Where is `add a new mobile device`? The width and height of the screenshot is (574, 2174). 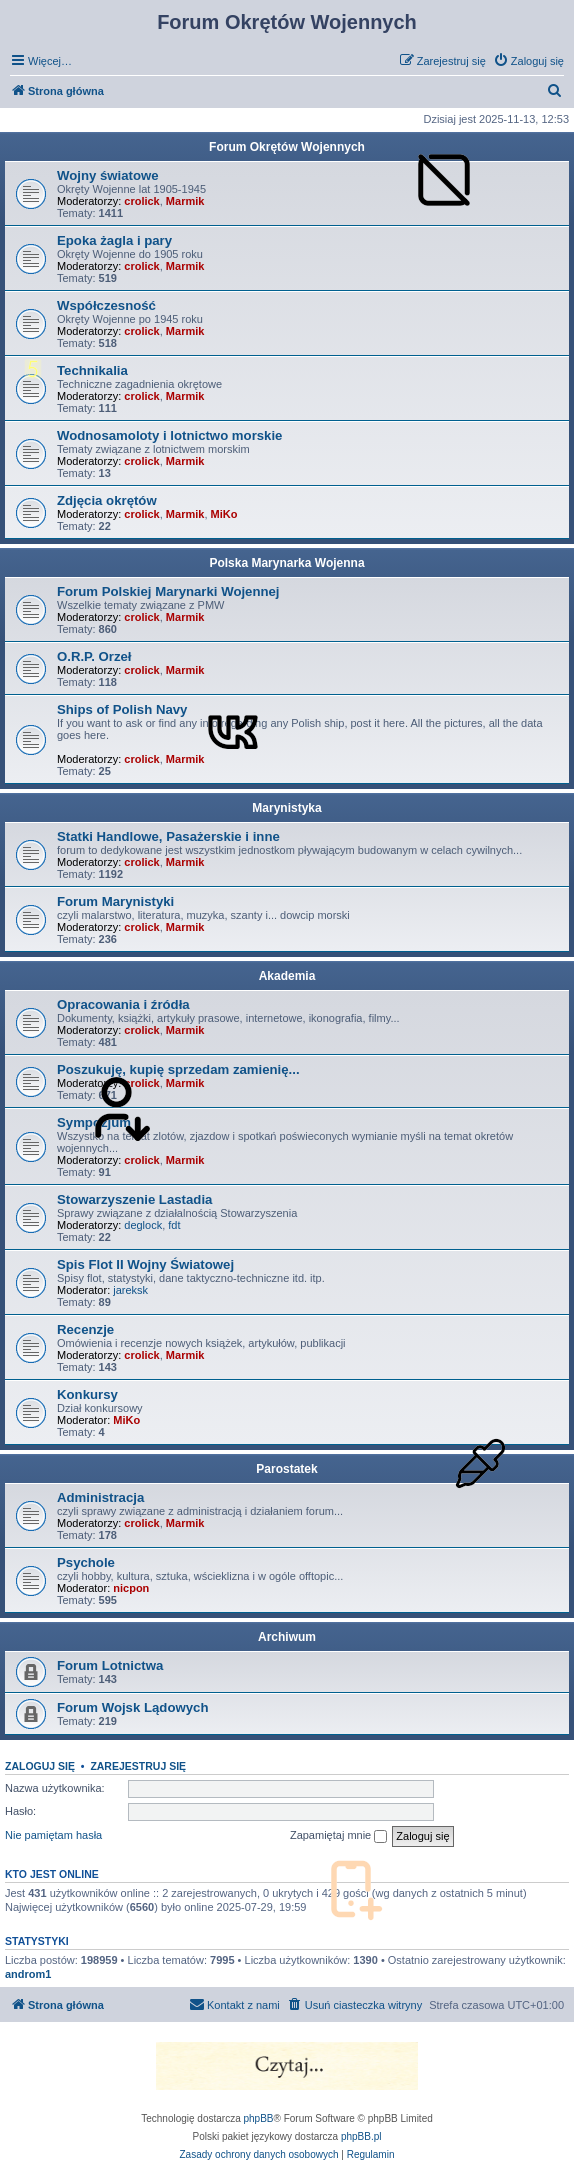
add a new mobile device is located at coordinates (351, 1889).